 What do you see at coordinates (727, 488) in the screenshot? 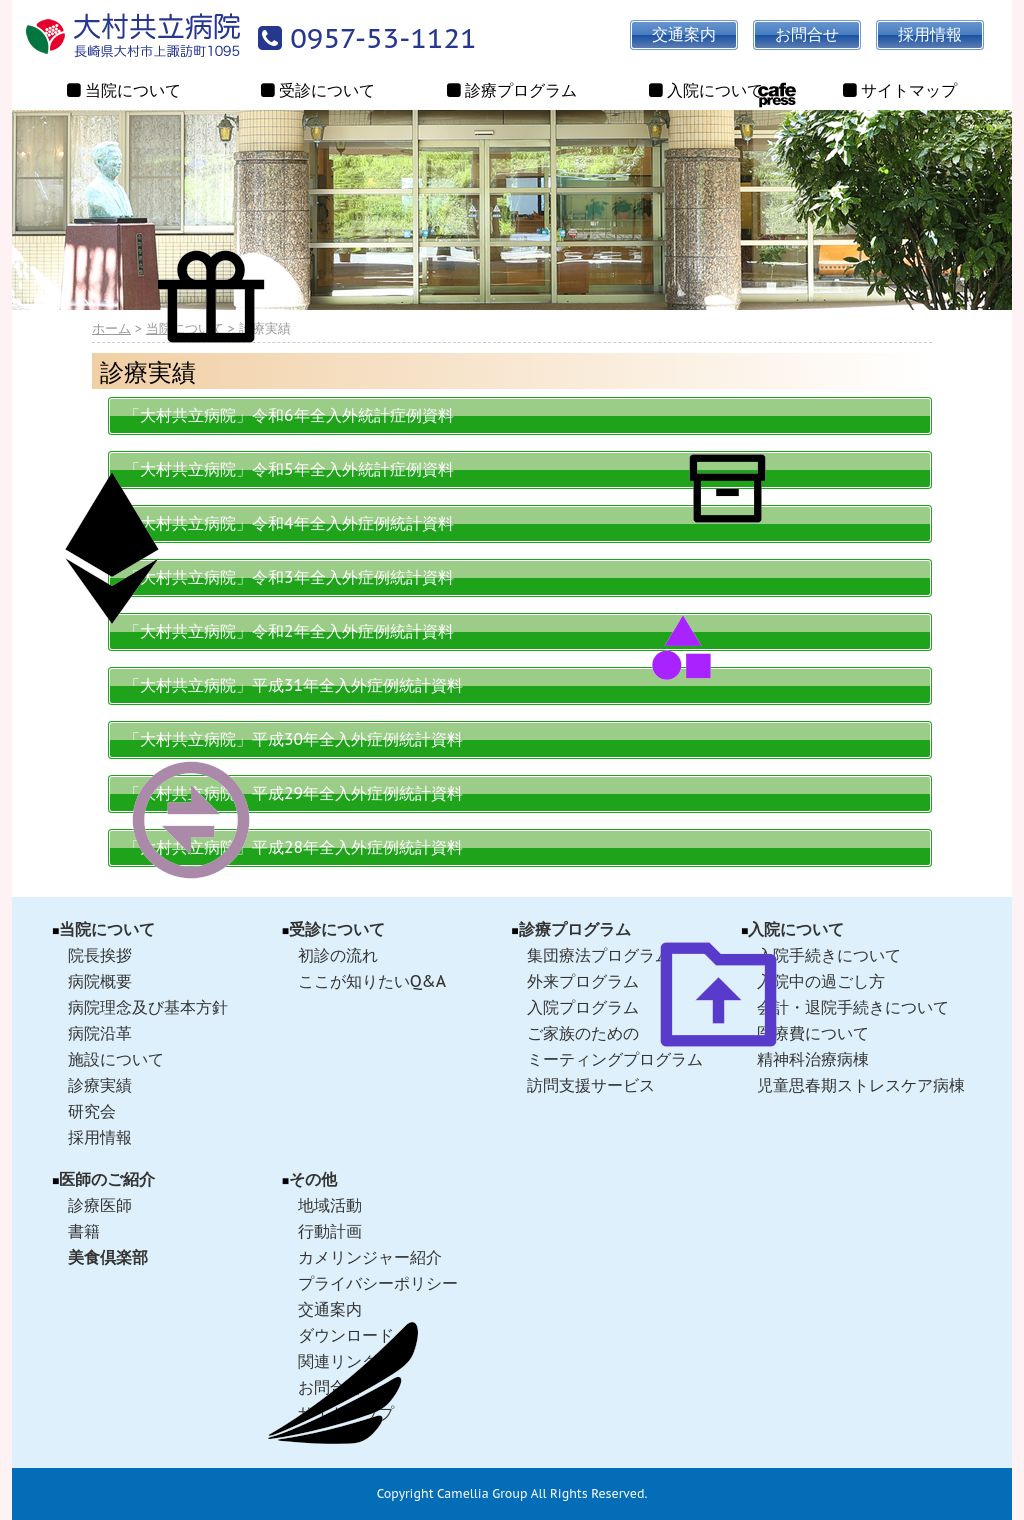
I see `archive this item` at bounding box center [727, 488].